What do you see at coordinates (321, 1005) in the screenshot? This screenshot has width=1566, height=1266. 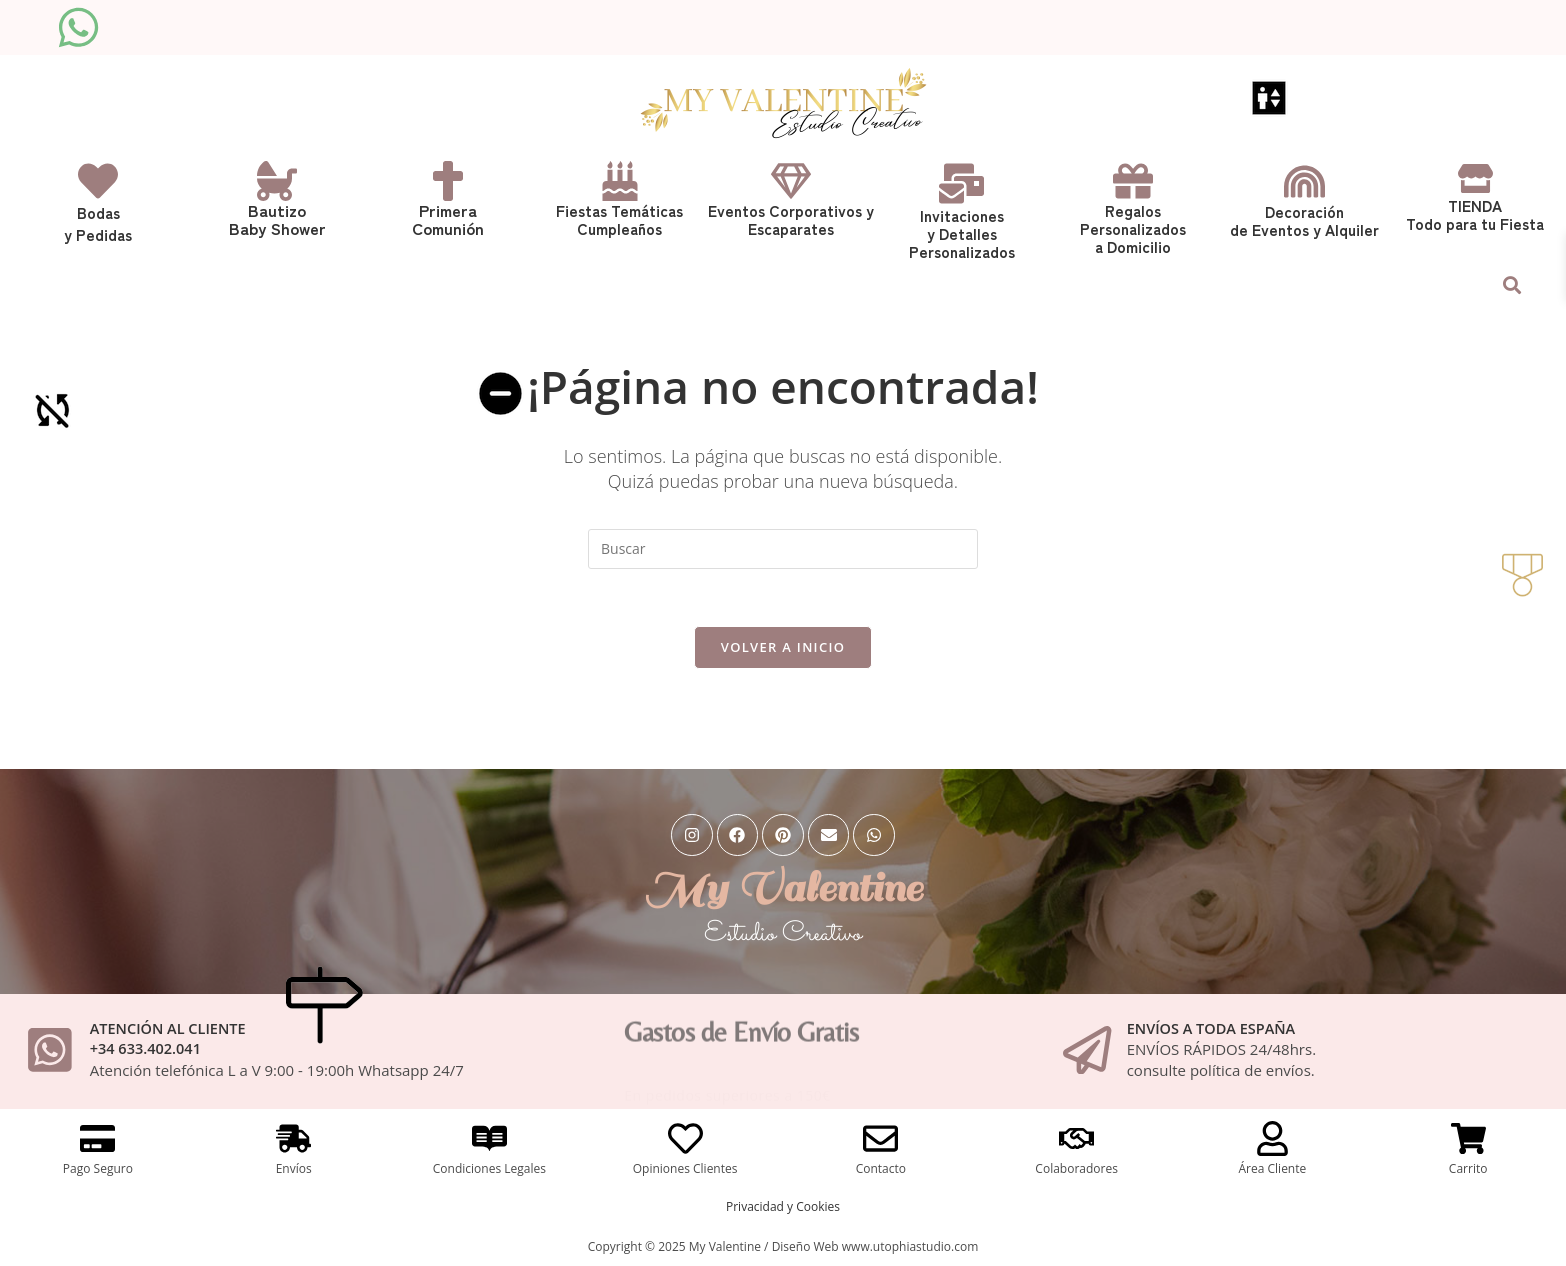 I see `view project milestones` at bounding box center [321, 1005].